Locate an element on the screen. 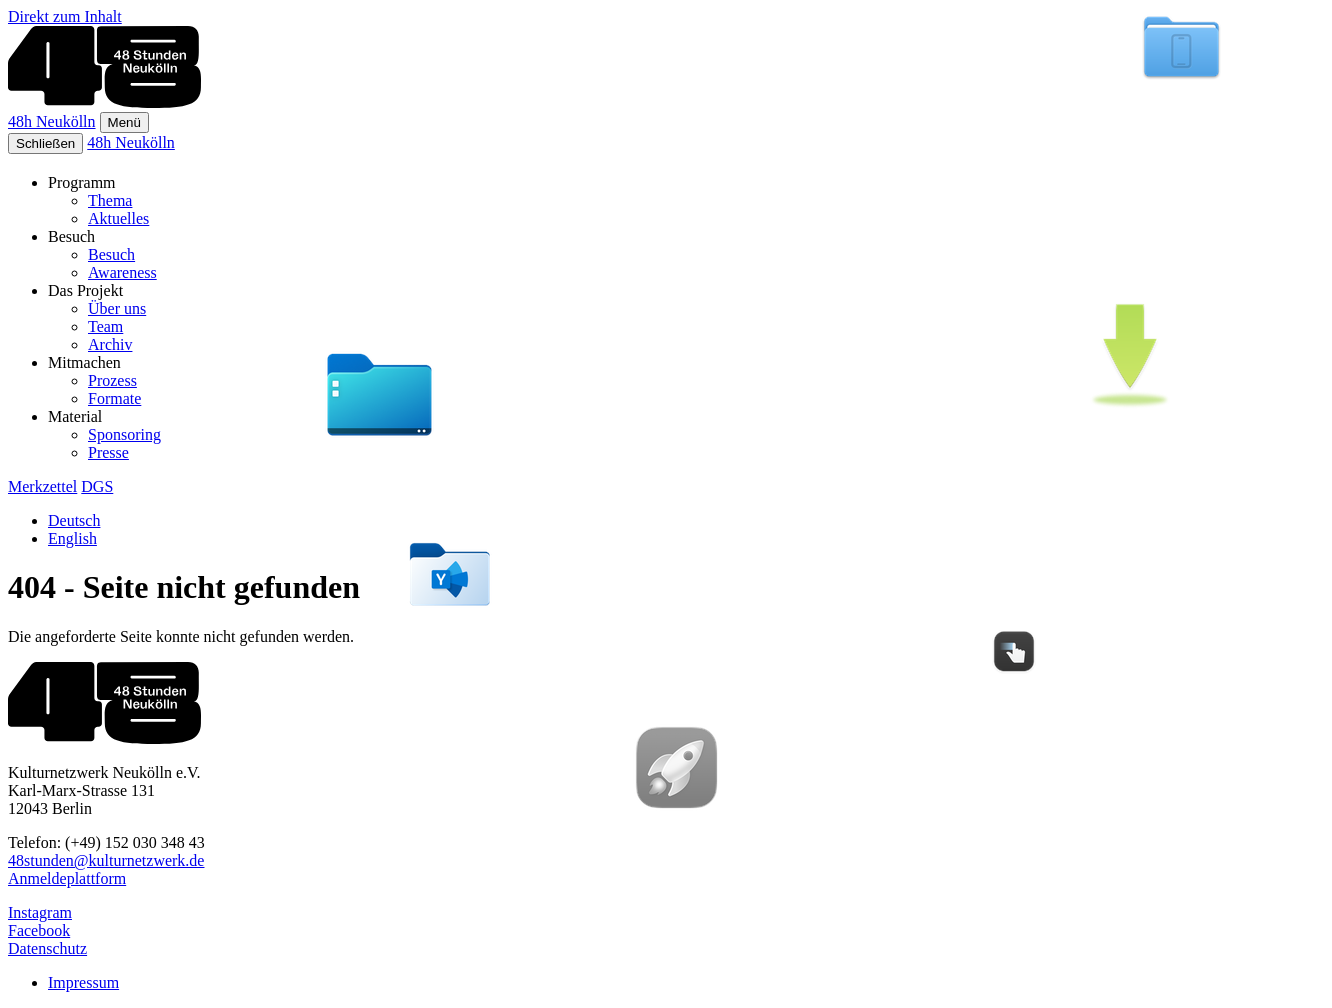 This screenshot has width=1332, height=1008. save the current file or document is located at coordinates (1130, 349).